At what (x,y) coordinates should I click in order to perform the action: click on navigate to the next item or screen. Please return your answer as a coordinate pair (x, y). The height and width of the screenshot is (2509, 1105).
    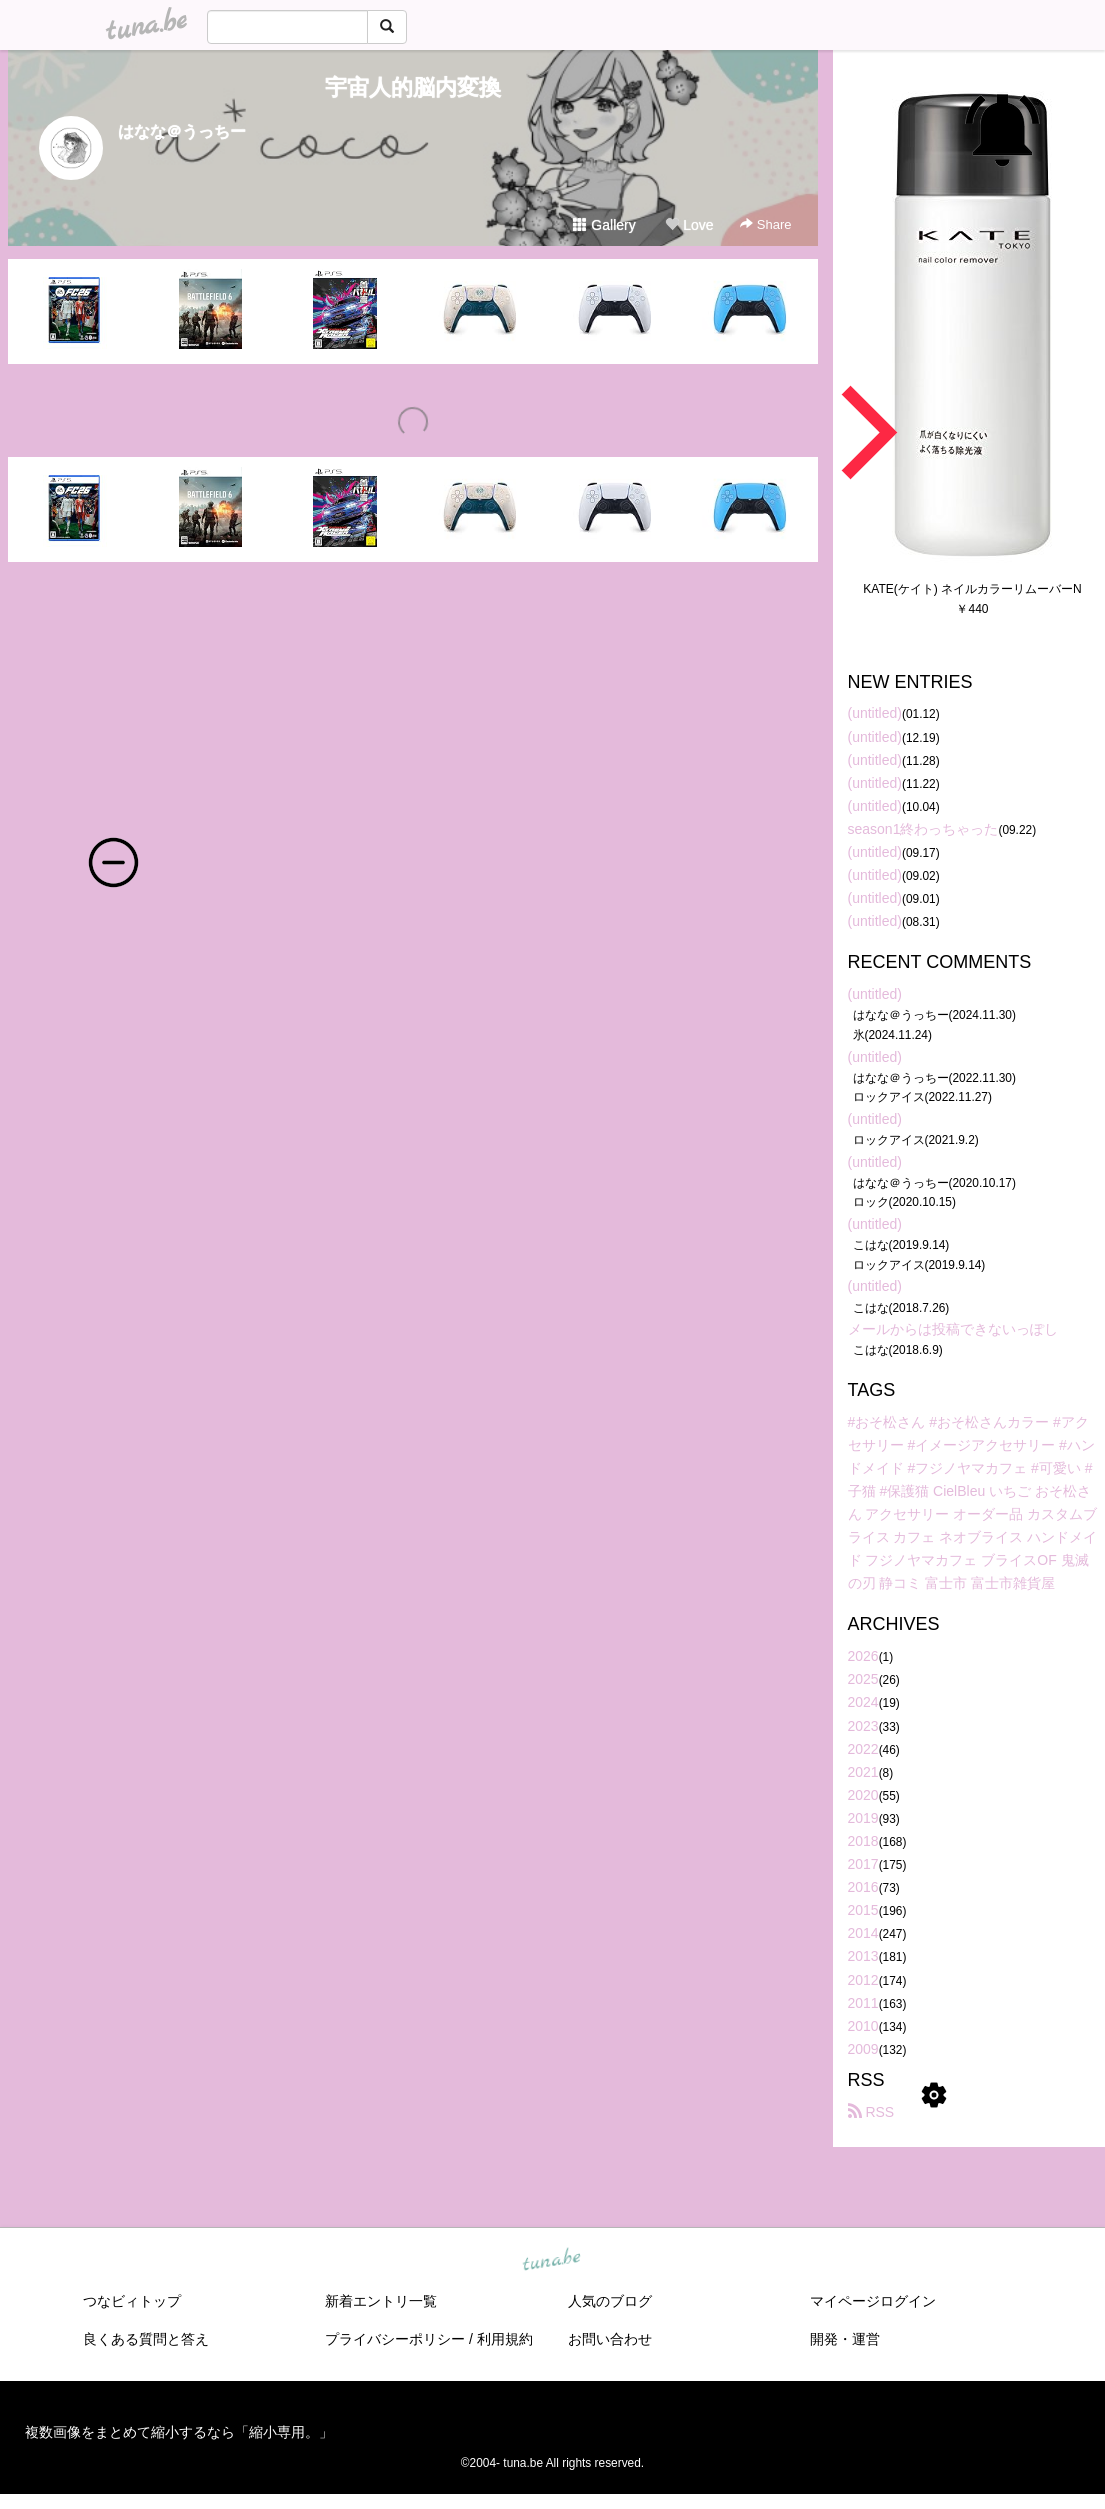
    Looking at the image, I should click on (869, 432).